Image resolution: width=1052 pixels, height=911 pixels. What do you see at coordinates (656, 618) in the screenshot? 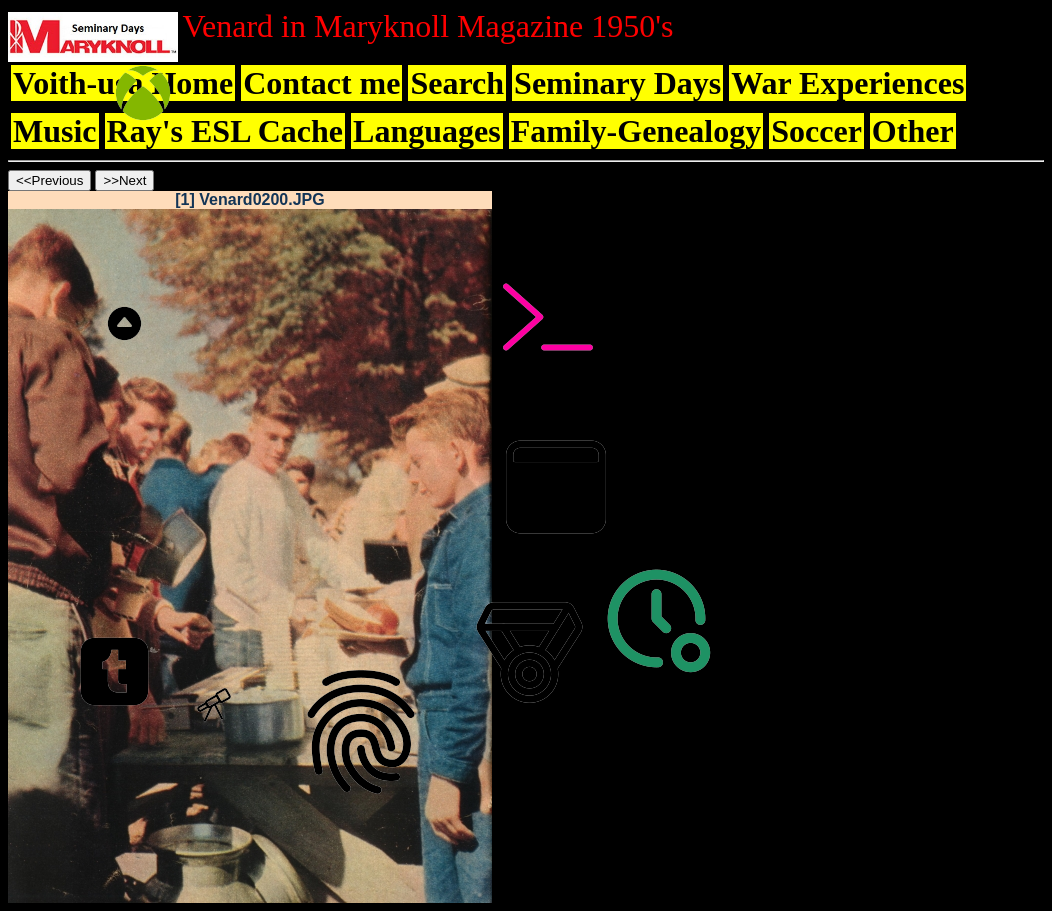
I see `start recording time or duration` at bounding box center [656, 618].